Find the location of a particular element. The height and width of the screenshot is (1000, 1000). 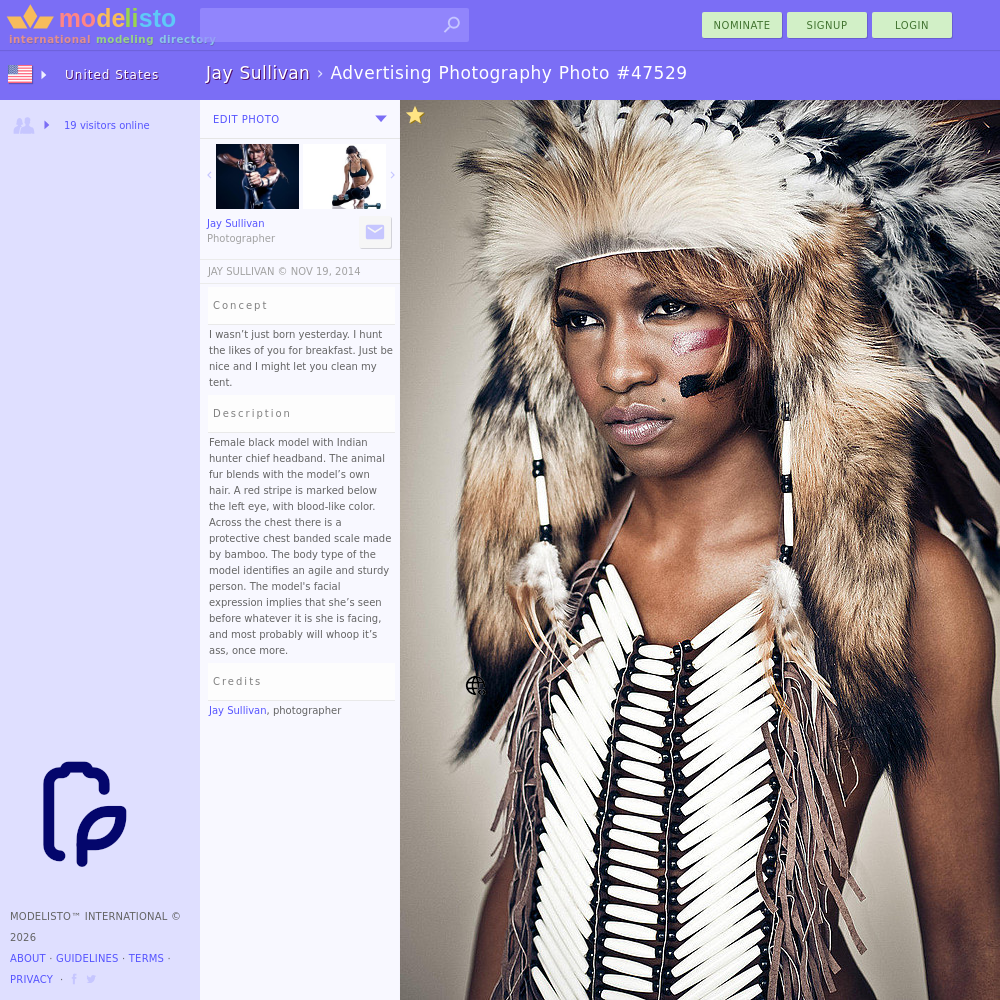

access web development tools is located at coordinates (475, 685).